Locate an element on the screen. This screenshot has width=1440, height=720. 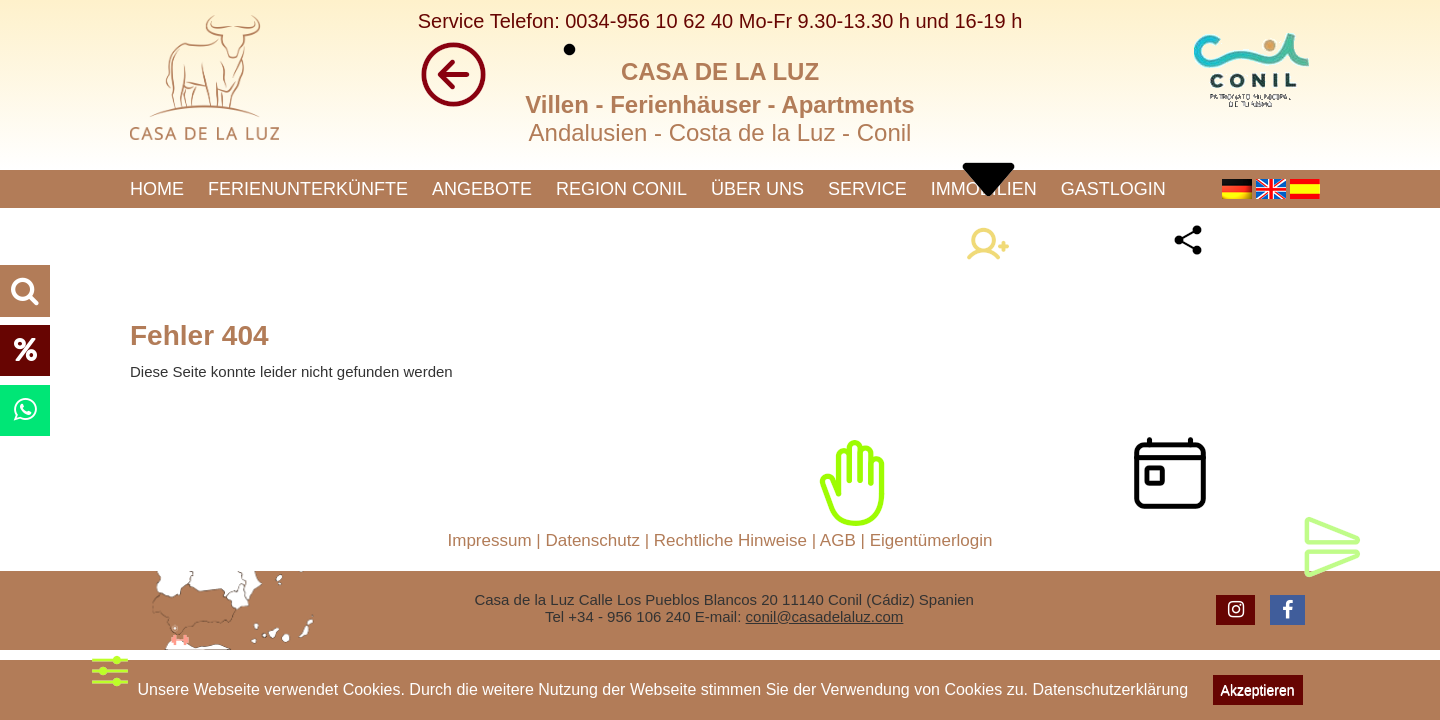
flip image or content vertically is located at coordinates (1330, 547).